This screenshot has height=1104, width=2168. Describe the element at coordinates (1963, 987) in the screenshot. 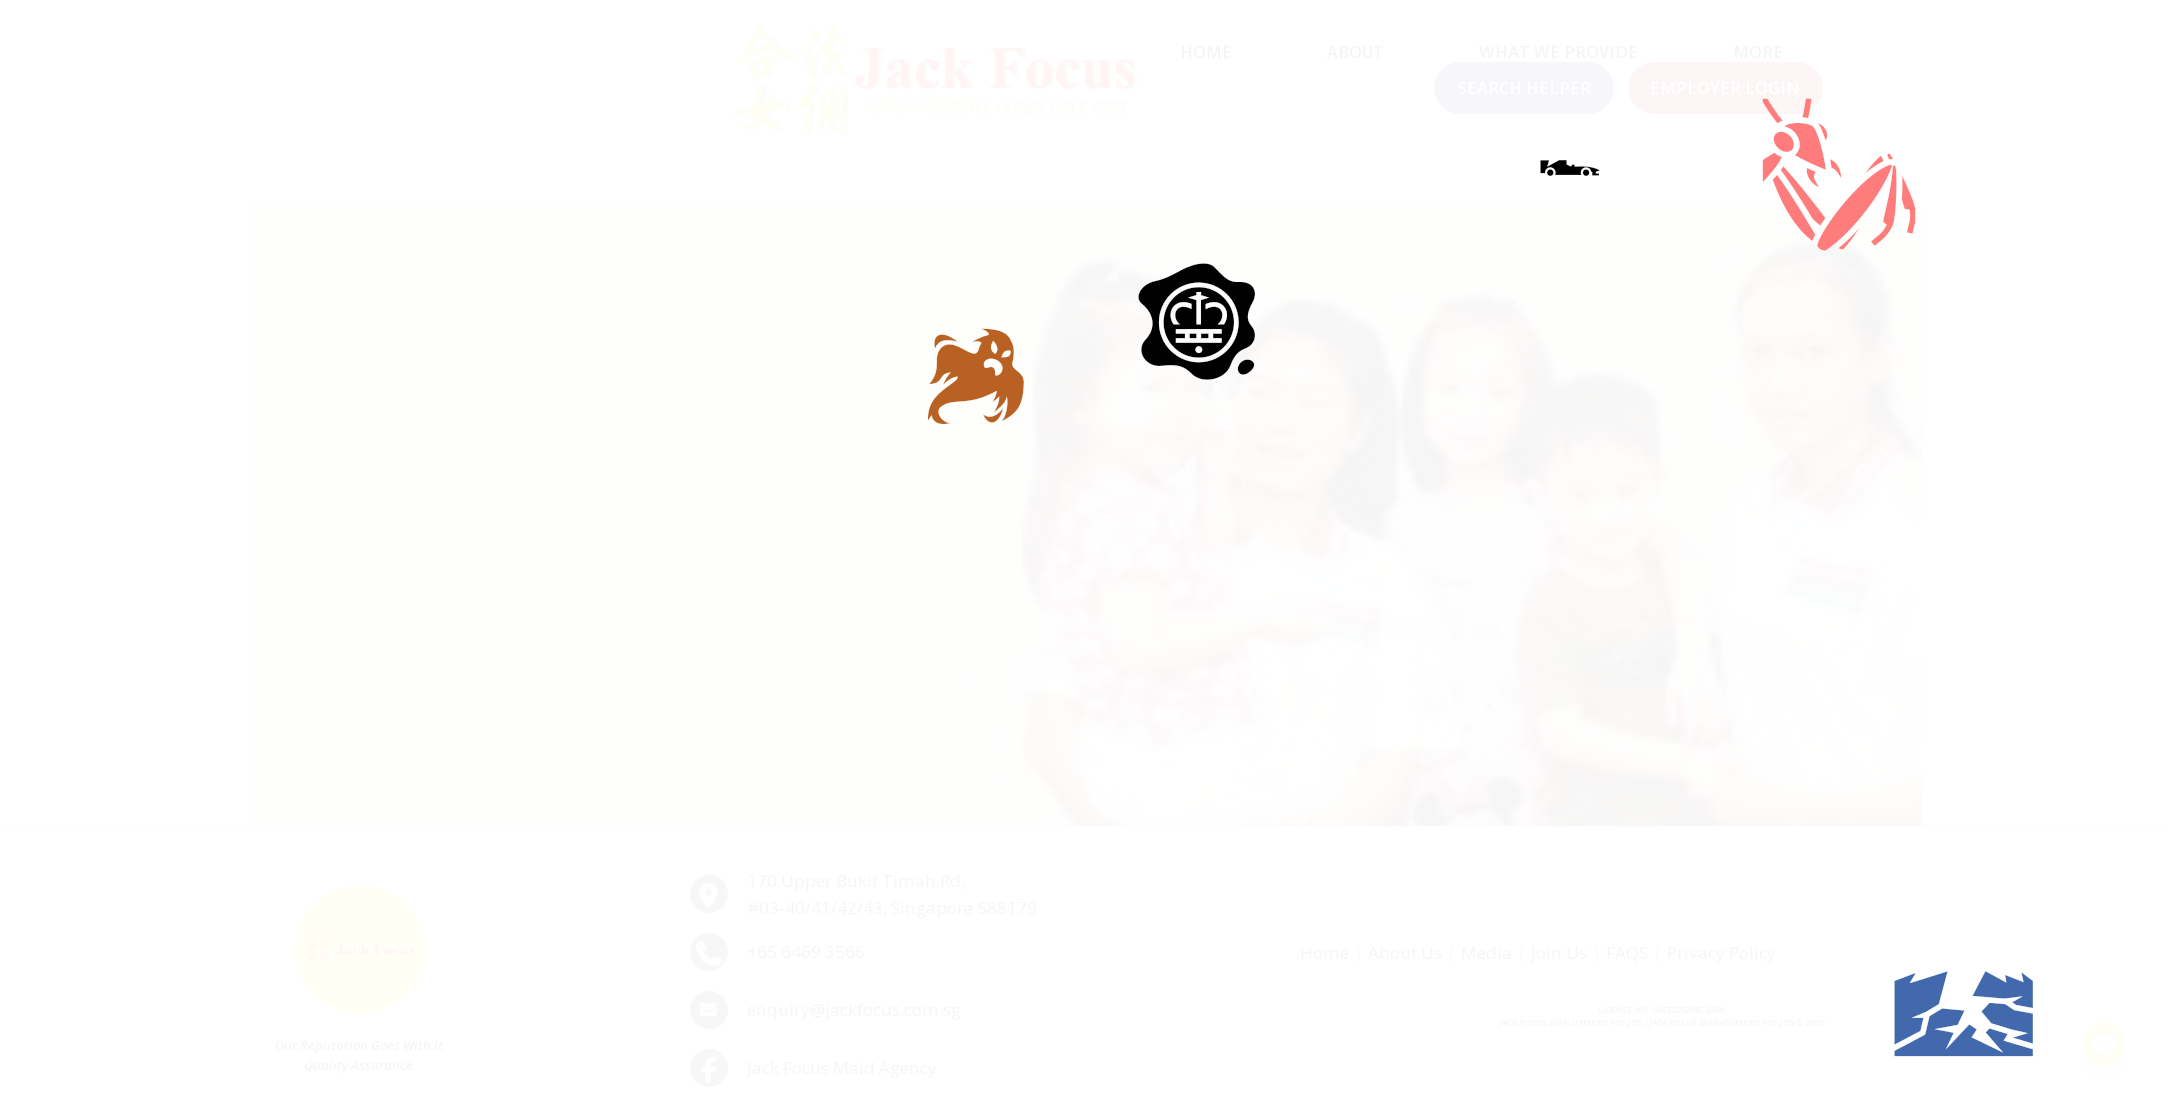

I see `trigger an earthquake or ground attack ability` at that location.